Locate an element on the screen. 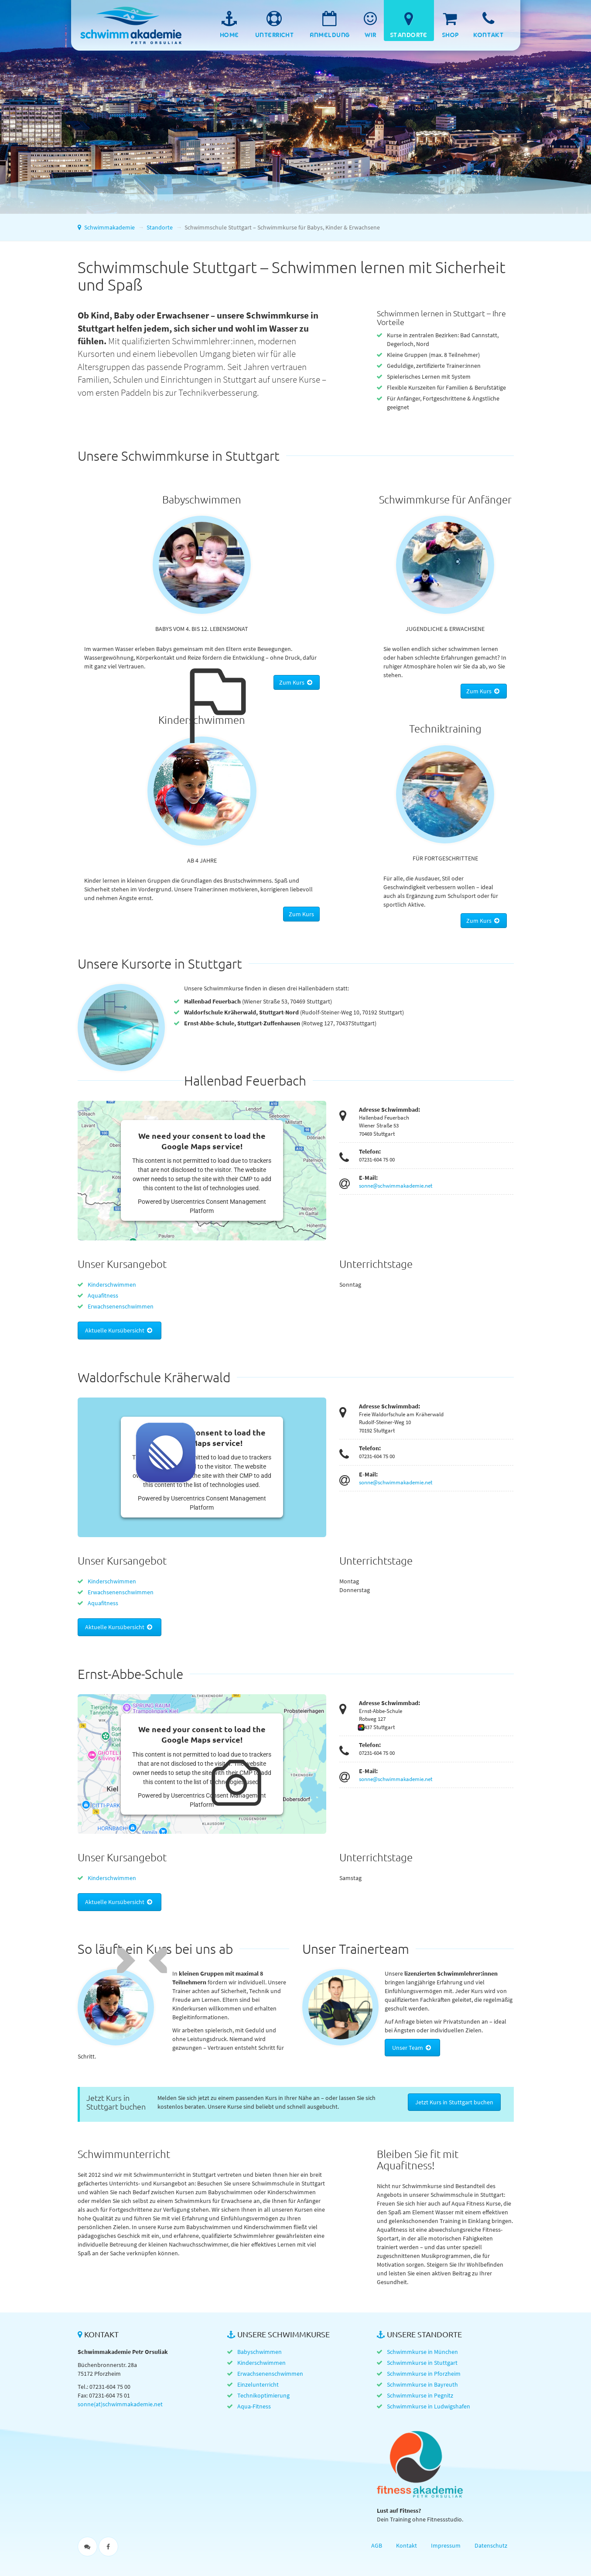 This screenshot has width=591, height=2576. select content between two points is located at coordinates (142, 1960).